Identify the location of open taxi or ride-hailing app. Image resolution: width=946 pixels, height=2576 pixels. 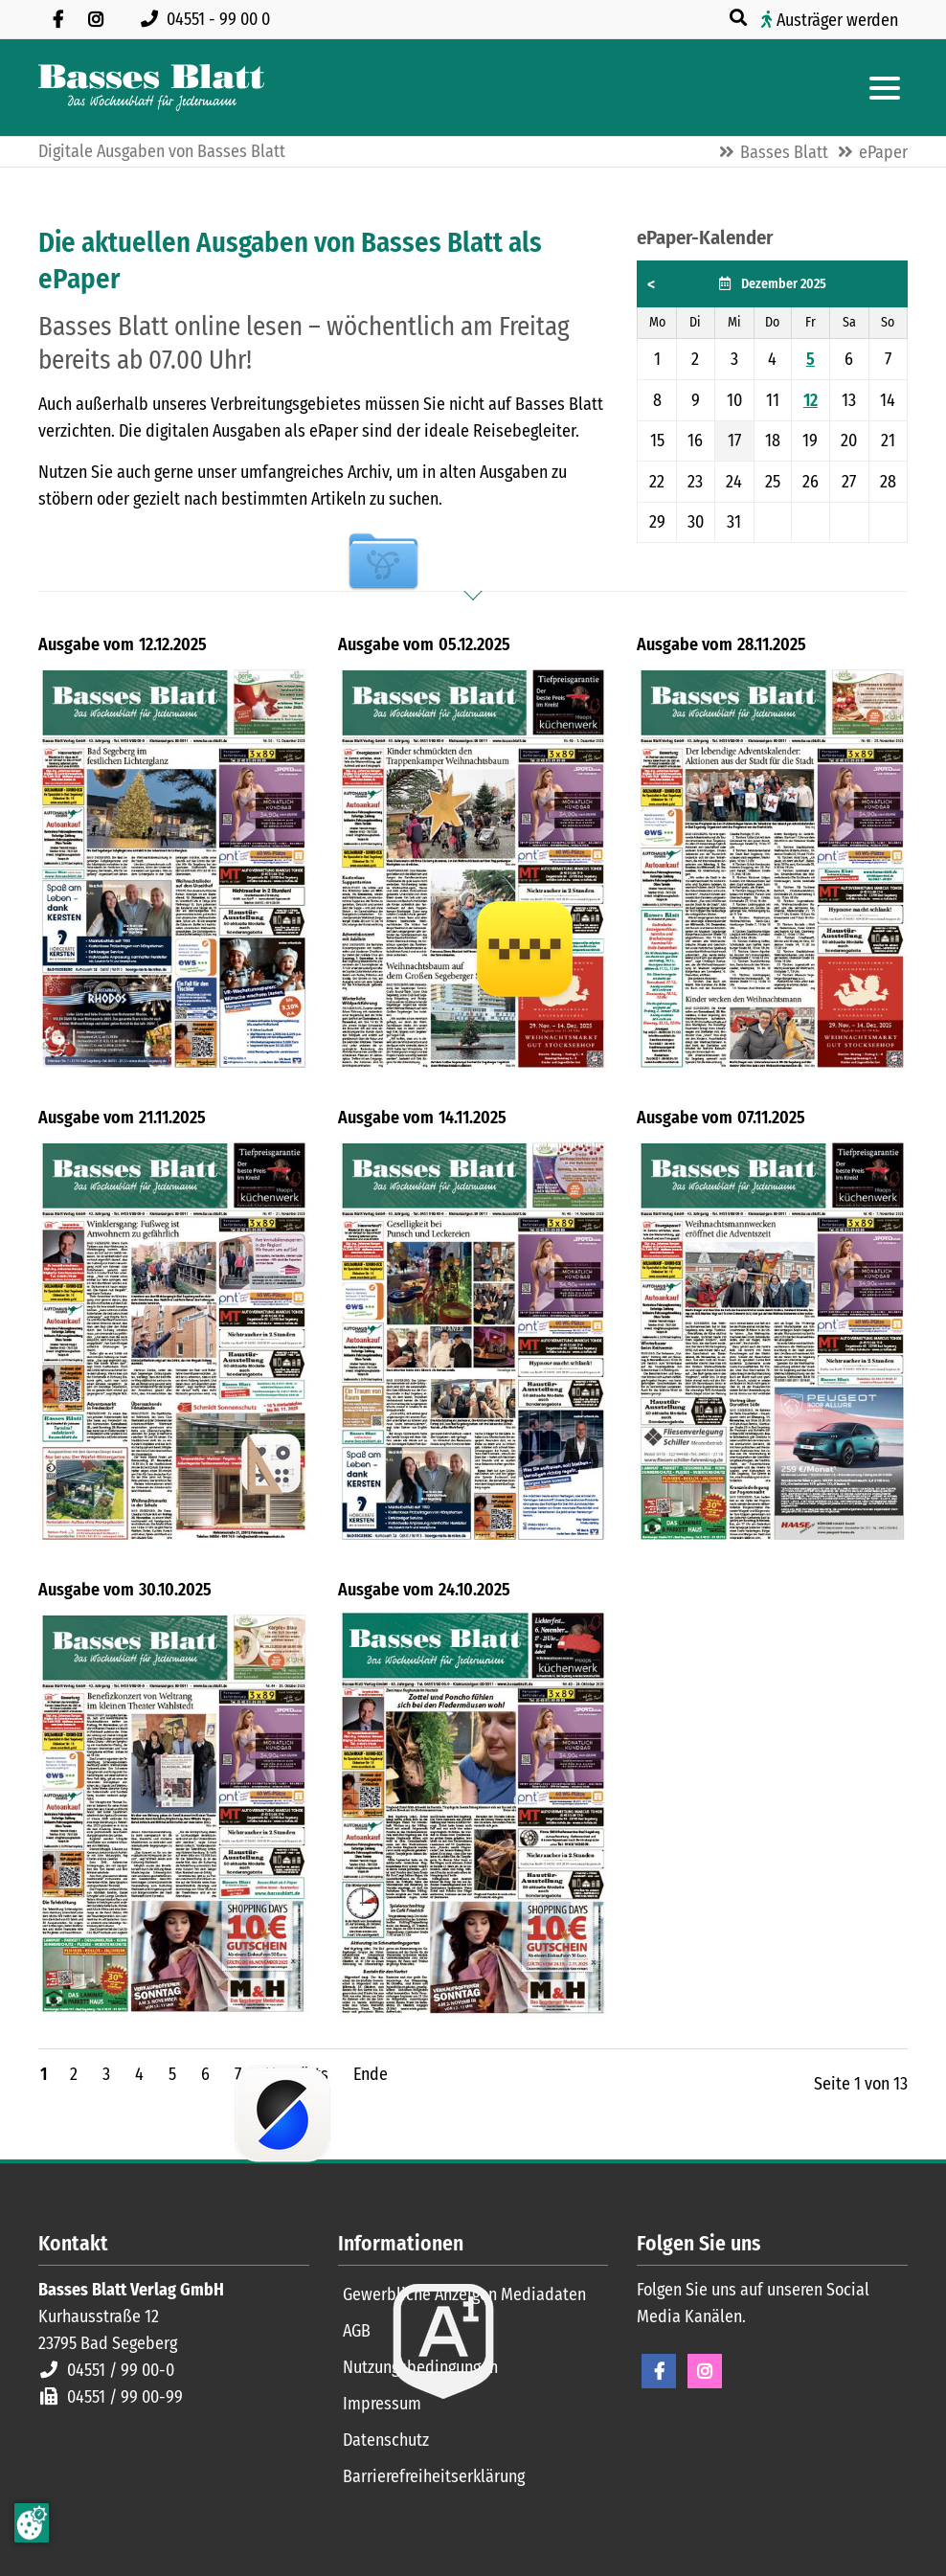
(525, 949).